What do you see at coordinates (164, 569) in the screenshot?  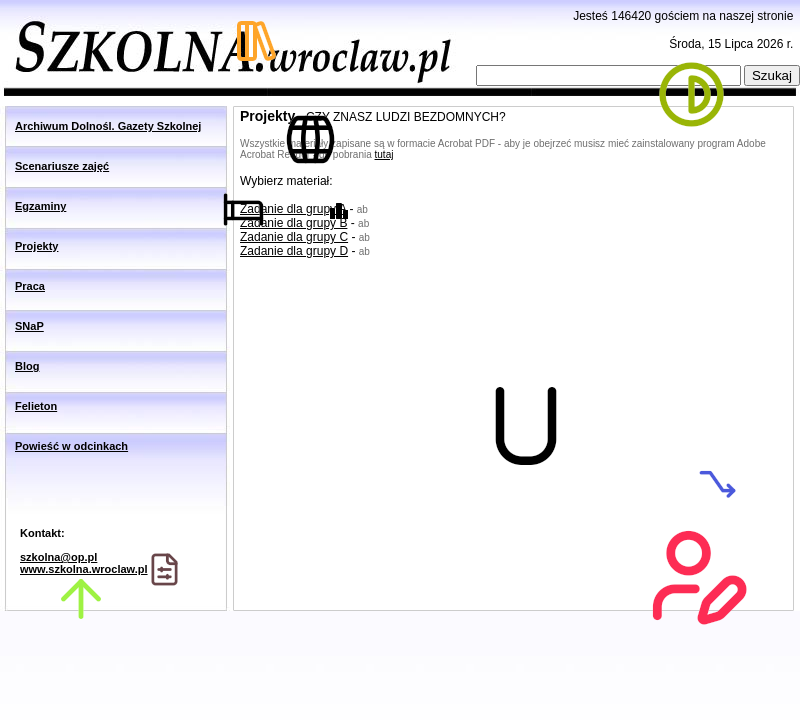 I see `adjust file settings or preferences` at bounding box center [164, 569].